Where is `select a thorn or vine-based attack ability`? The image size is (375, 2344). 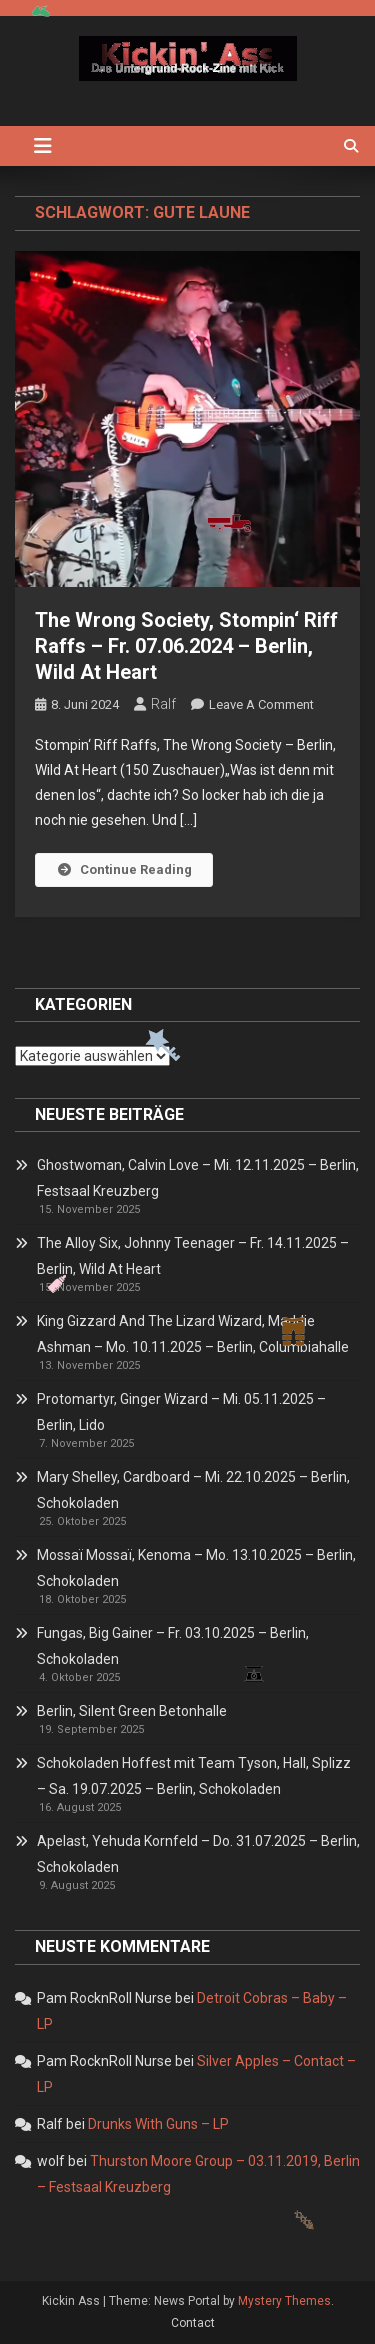 select a thorn or vine-based attack ability is located at coordinates (304, 2220).